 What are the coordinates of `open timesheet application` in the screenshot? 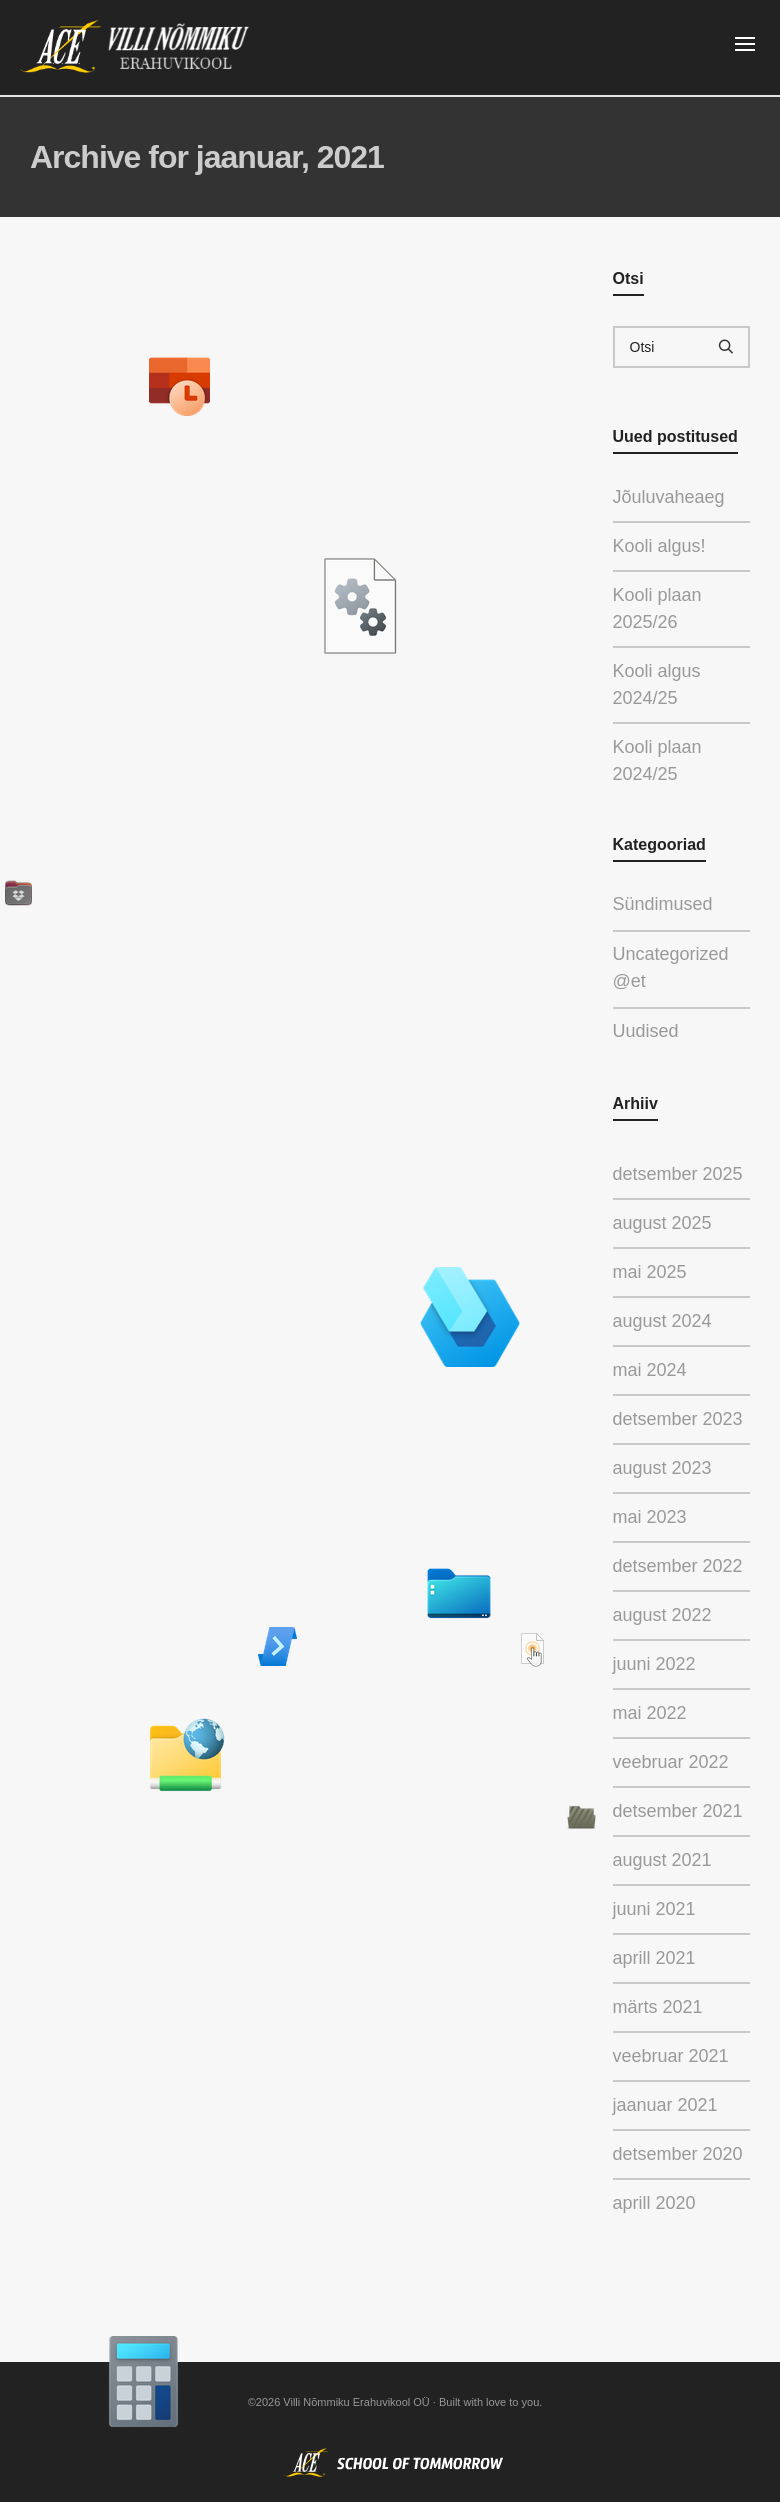 It's located at (179, 385).